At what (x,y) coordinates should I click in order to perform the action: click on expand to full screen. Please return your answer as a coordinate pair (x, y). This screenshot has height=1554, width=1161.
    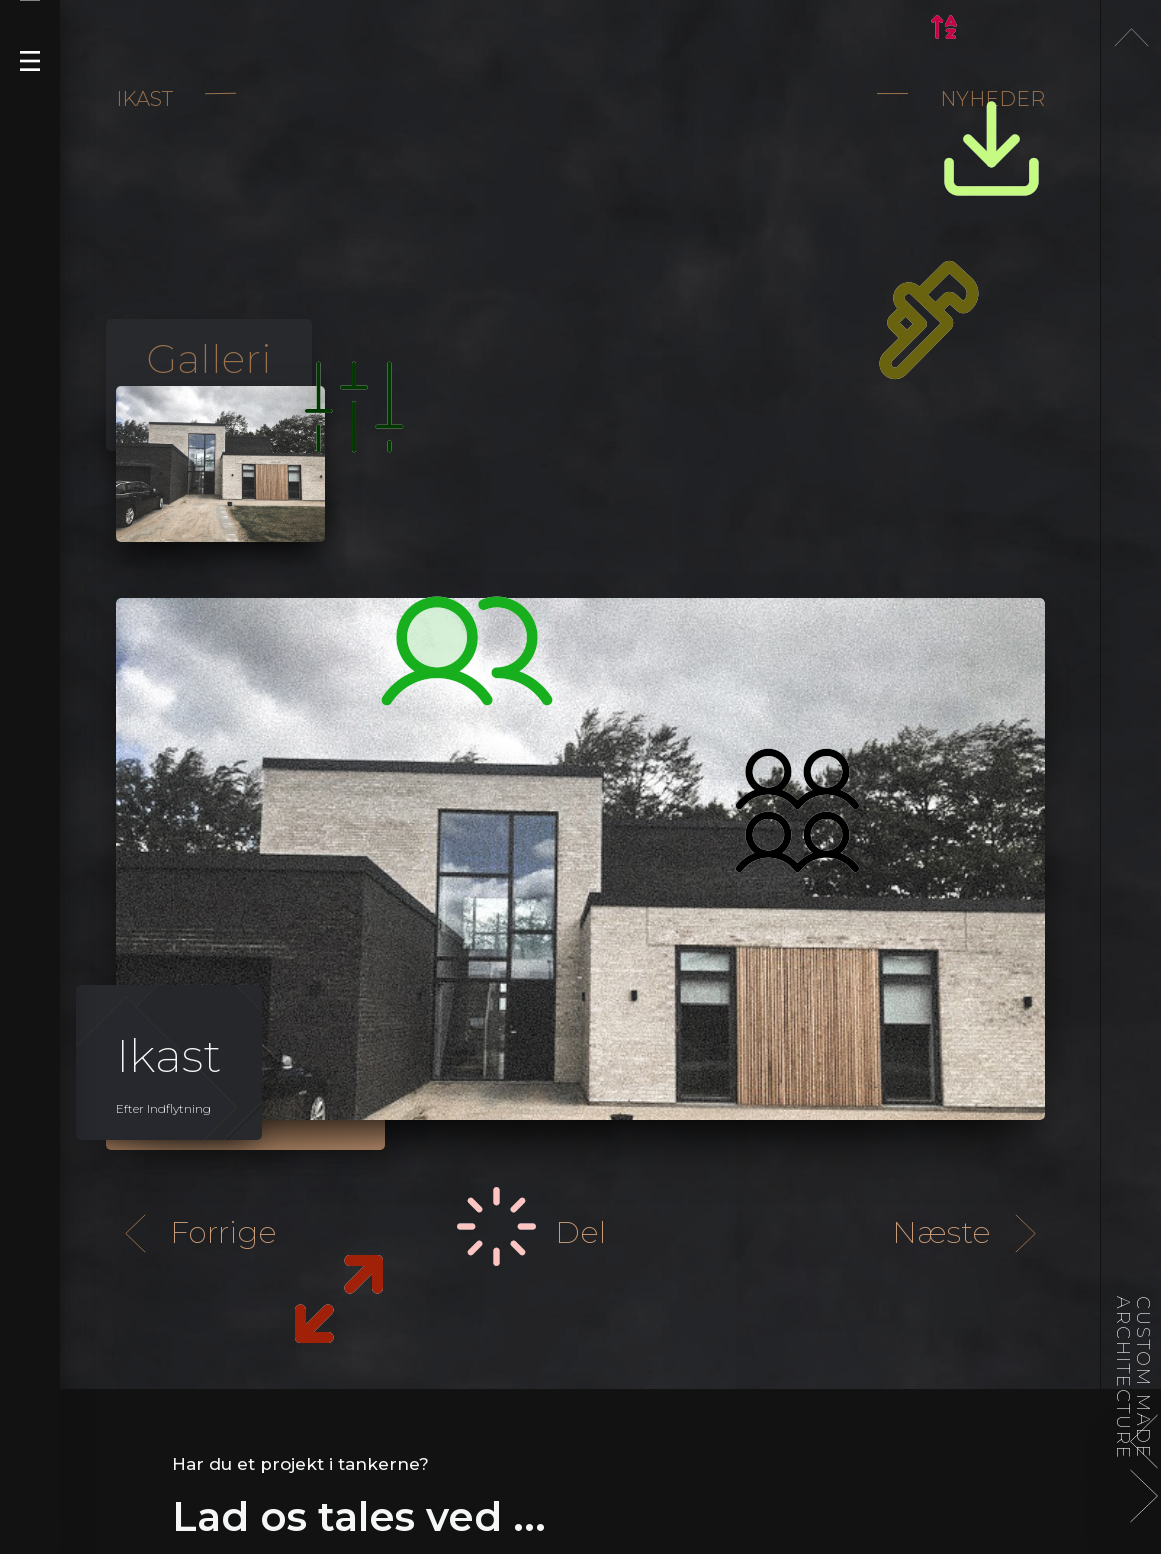
    Looking at the image, I should click on (339, 1299).